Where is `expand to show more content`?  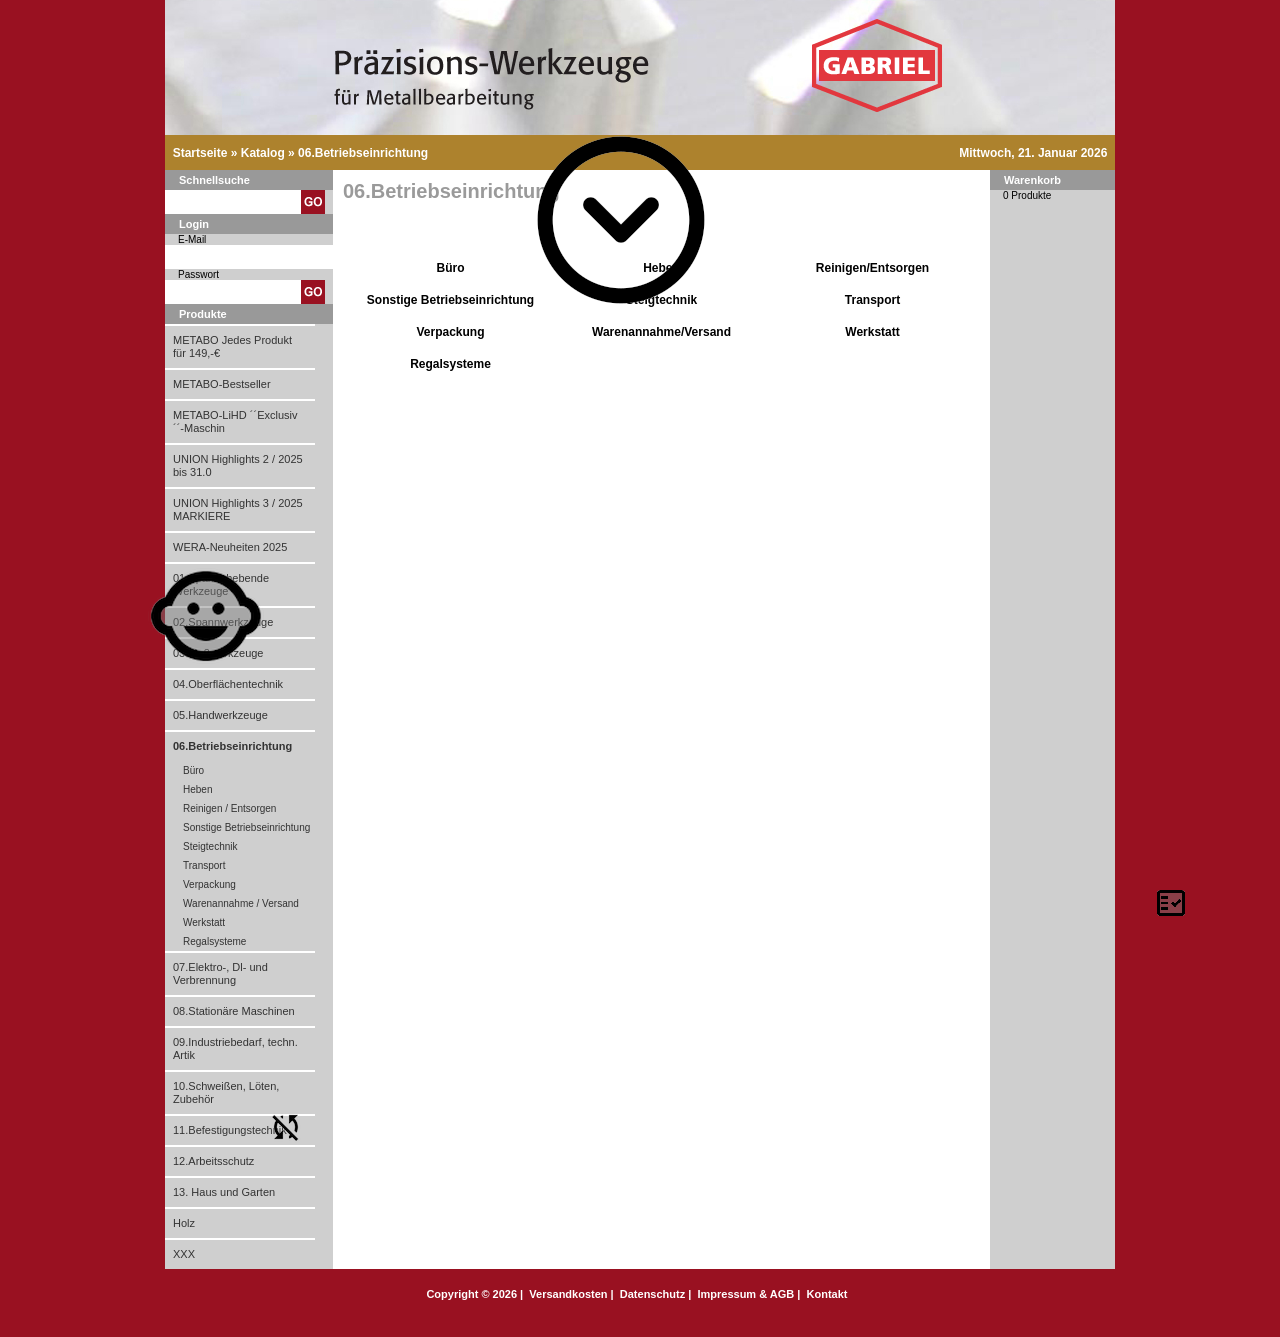 expand to show more content is located at coordinates (621, 220).